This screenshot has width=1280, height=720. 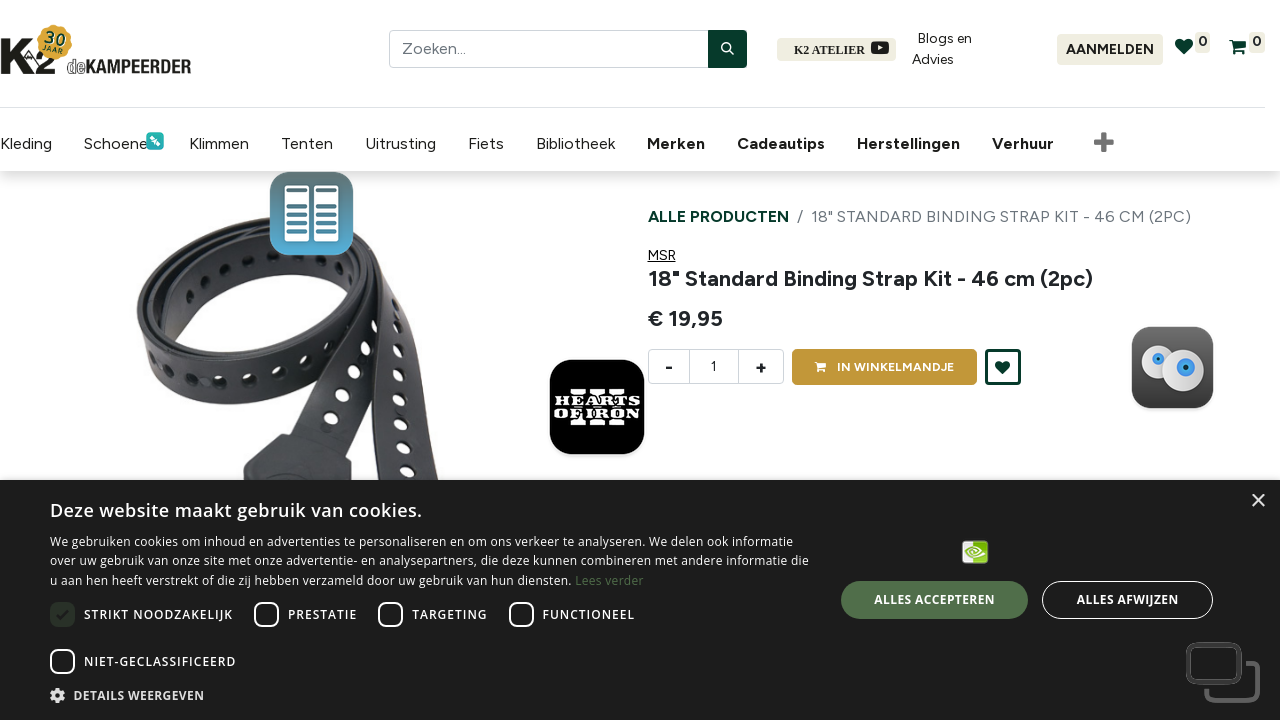 I want to click on launch Hearts of Iron 3 strategy game, so click(x=597, y=407).